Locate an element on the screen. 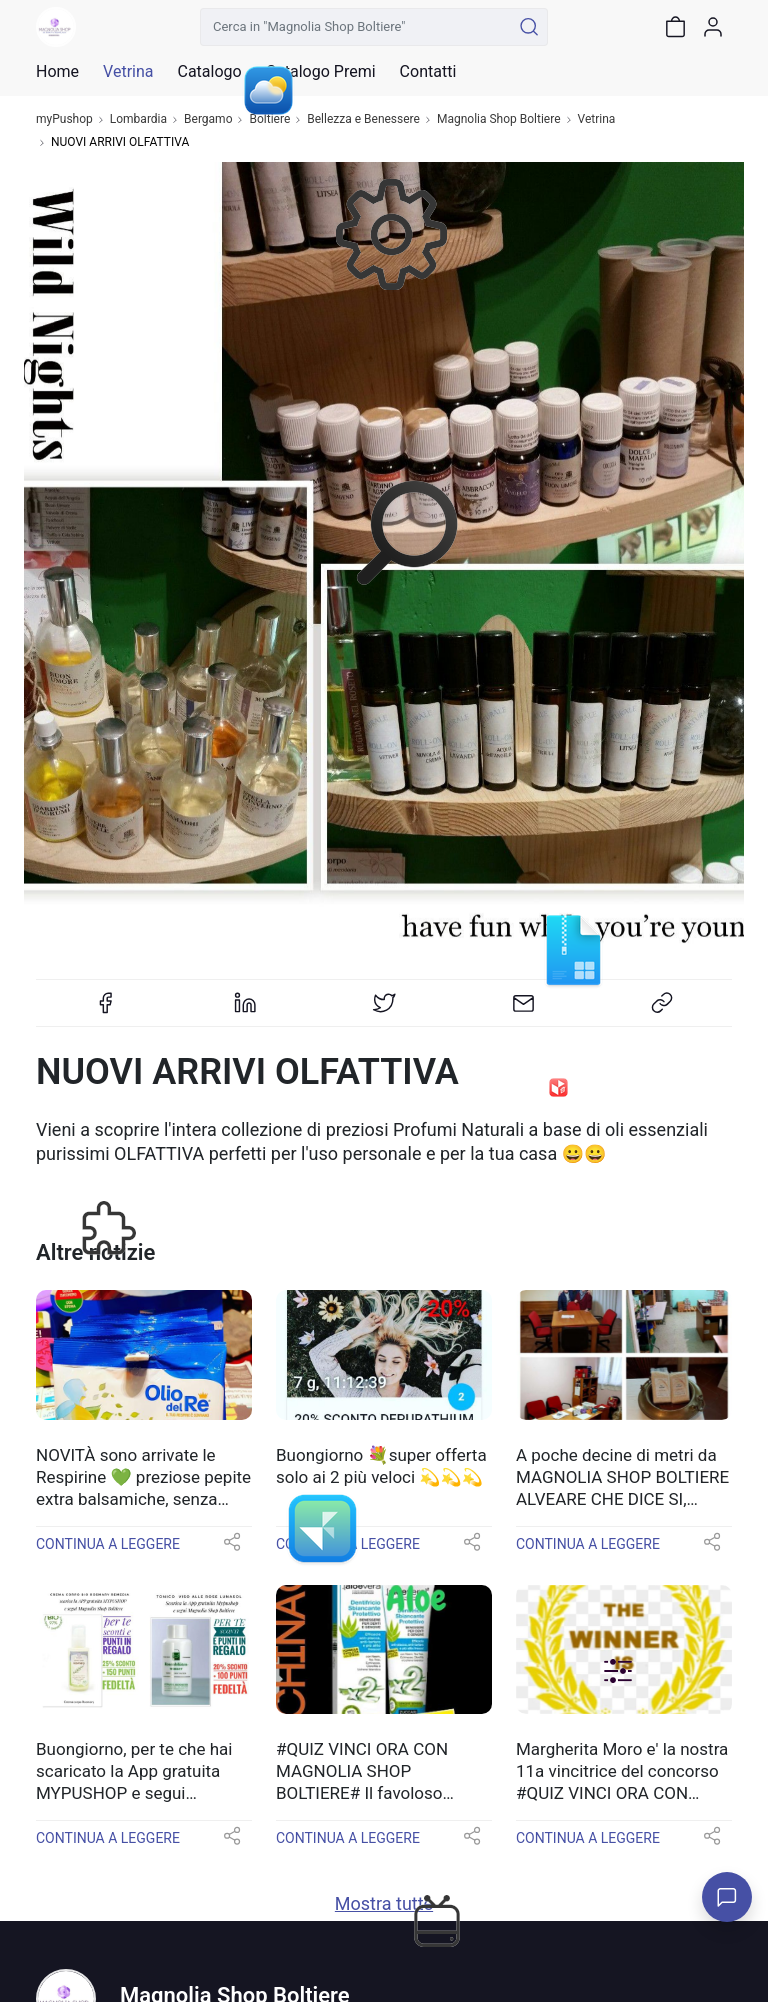 This screenshot has width=768, height=2002. open the weather app is located at coordinates (268, 90).